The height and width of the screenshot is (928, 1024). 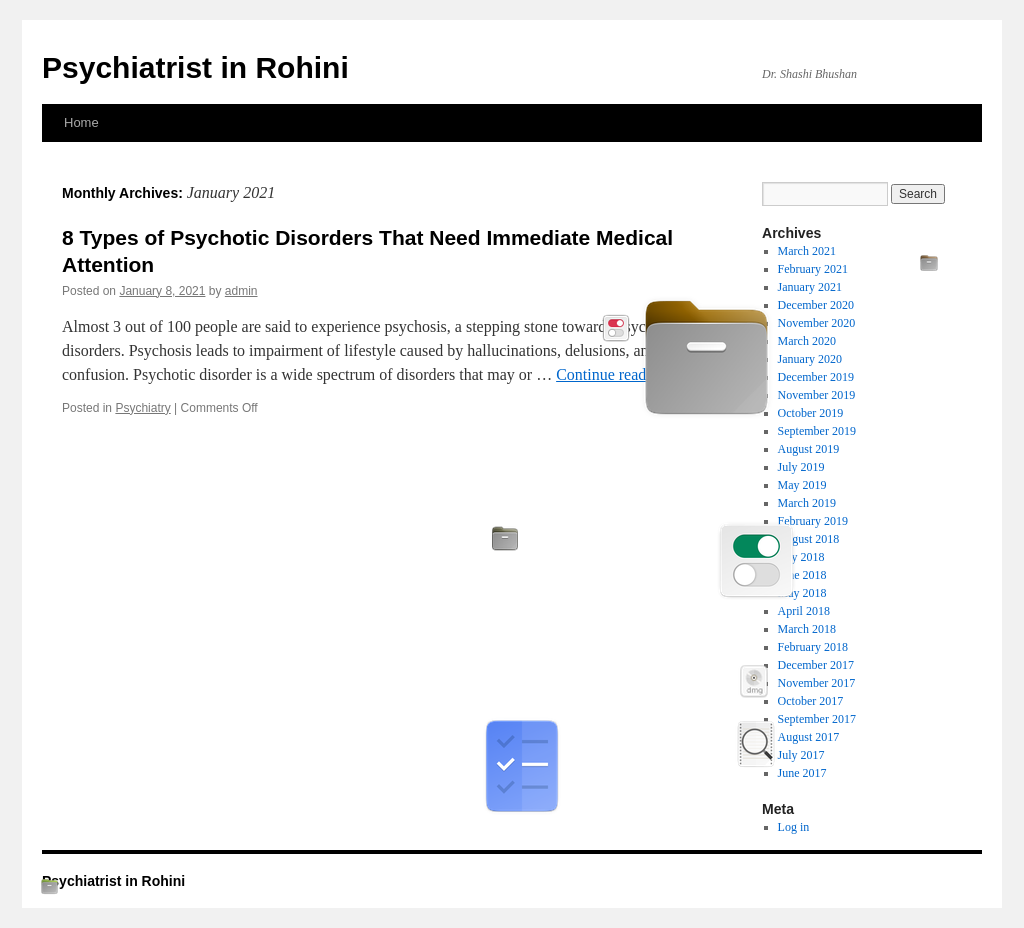 I want to click on open the file manager application, so click(x=49, y=886).